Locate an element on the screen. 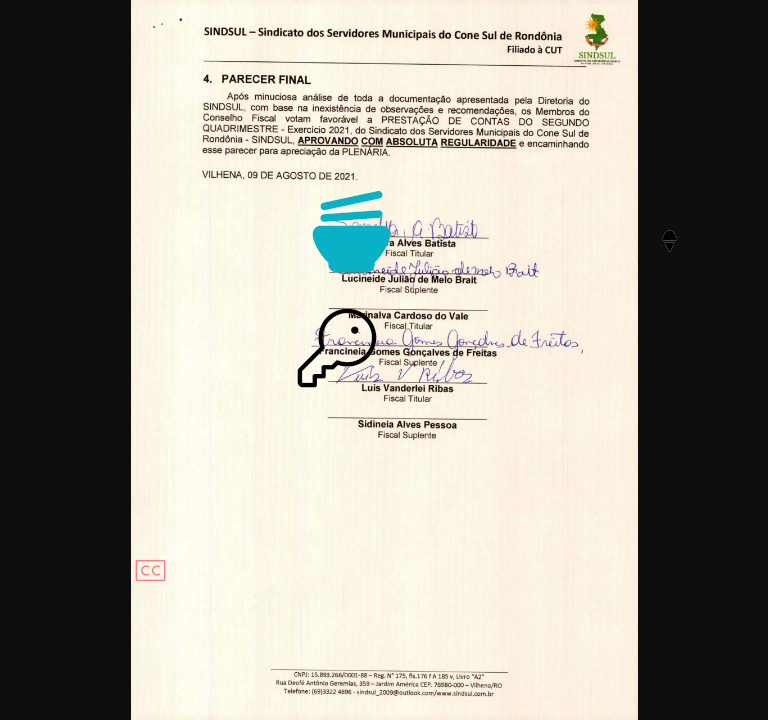  access security or password settings is located at coordinates (335, 349).